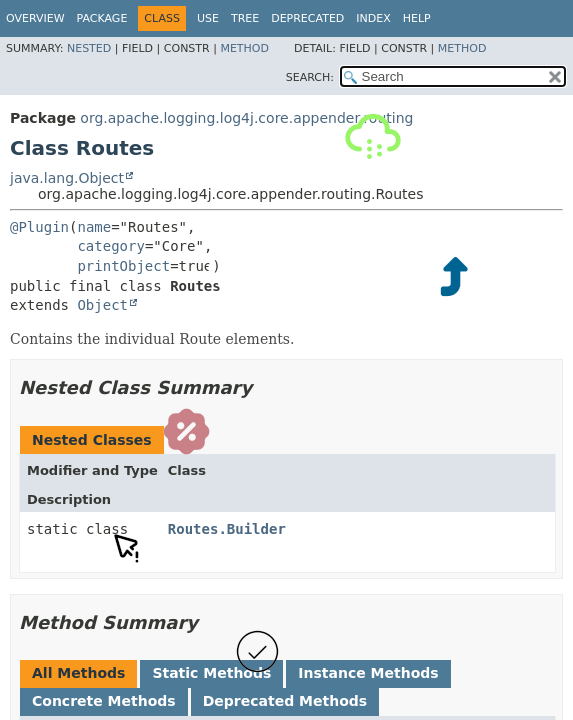  Describe the element at coordinates (257, 651) in the screenshot. I see `confirms a completed action or task` at that location.